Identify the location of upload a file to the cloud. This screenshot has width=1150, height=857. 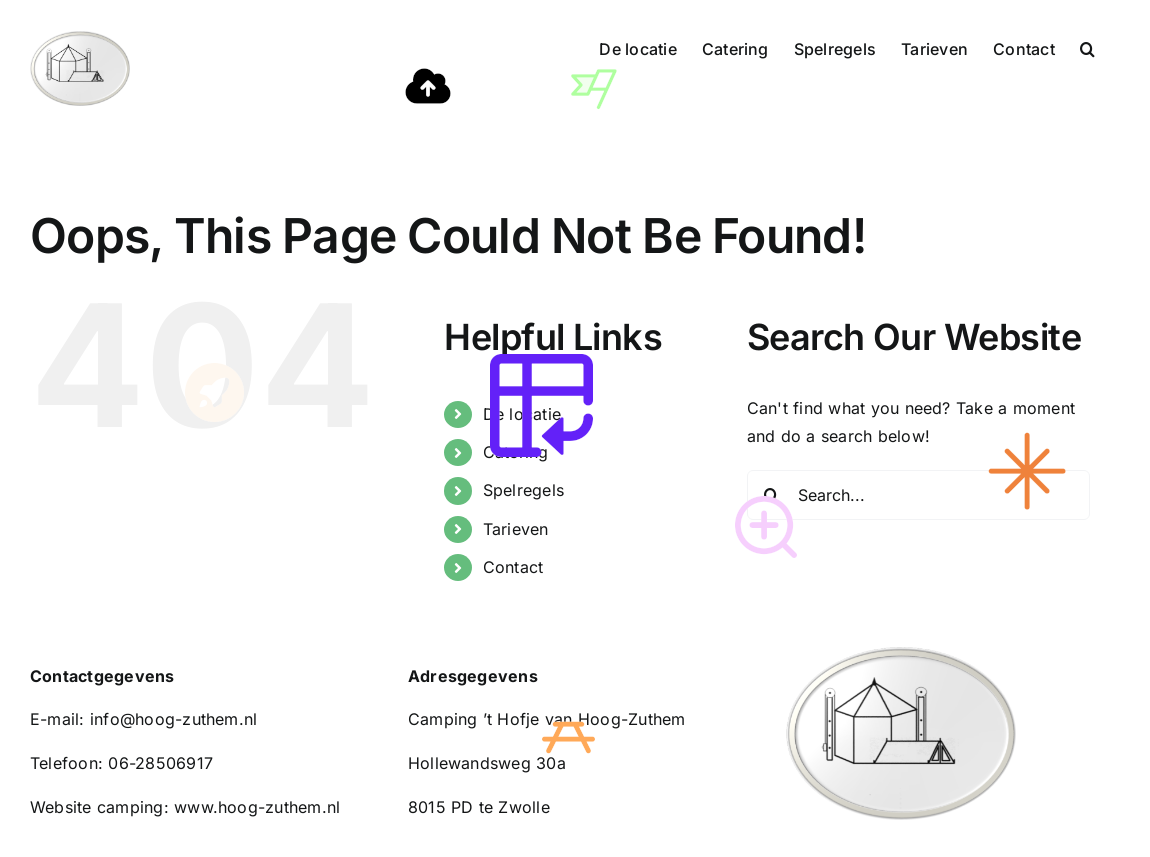
(428, 86).